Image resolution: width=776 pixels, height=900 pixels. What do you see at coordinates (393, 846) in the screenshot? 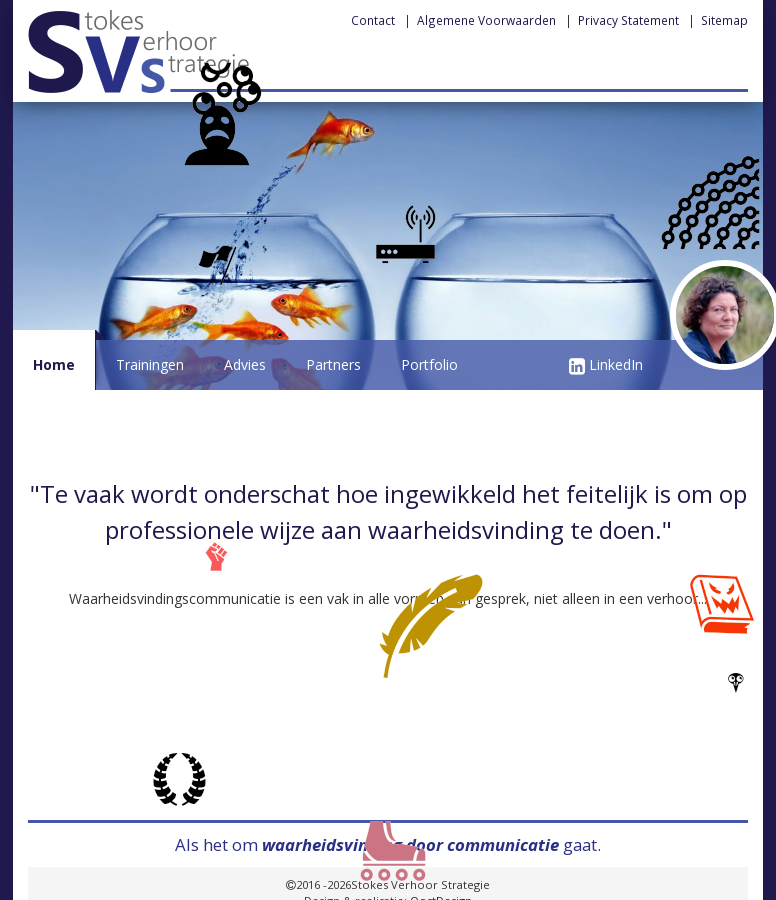
I see `access roller skating or skating-related activities` at bounding box center [393, 846].